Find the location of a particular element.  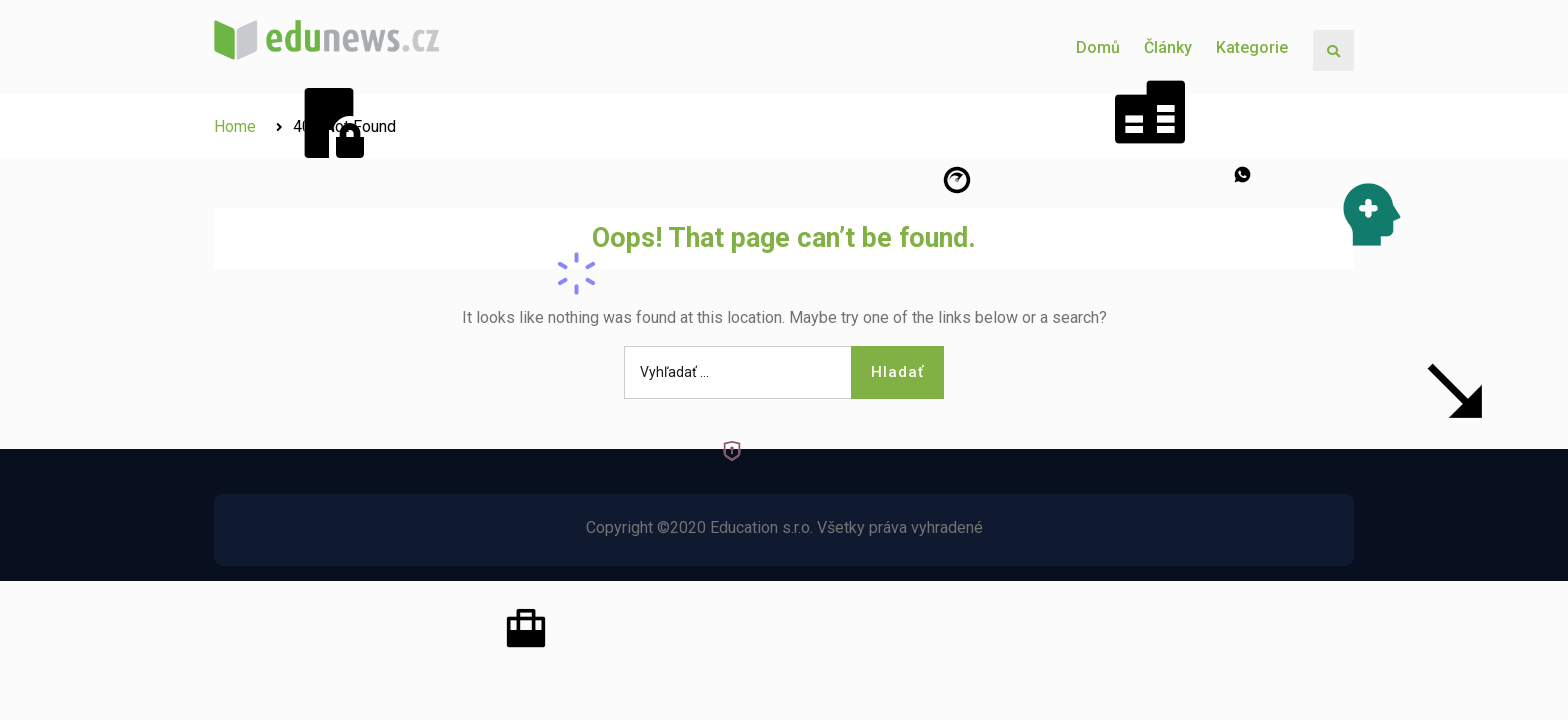

cloudscale.ch cloud hosting service logo is located at coordinates (957, 180).